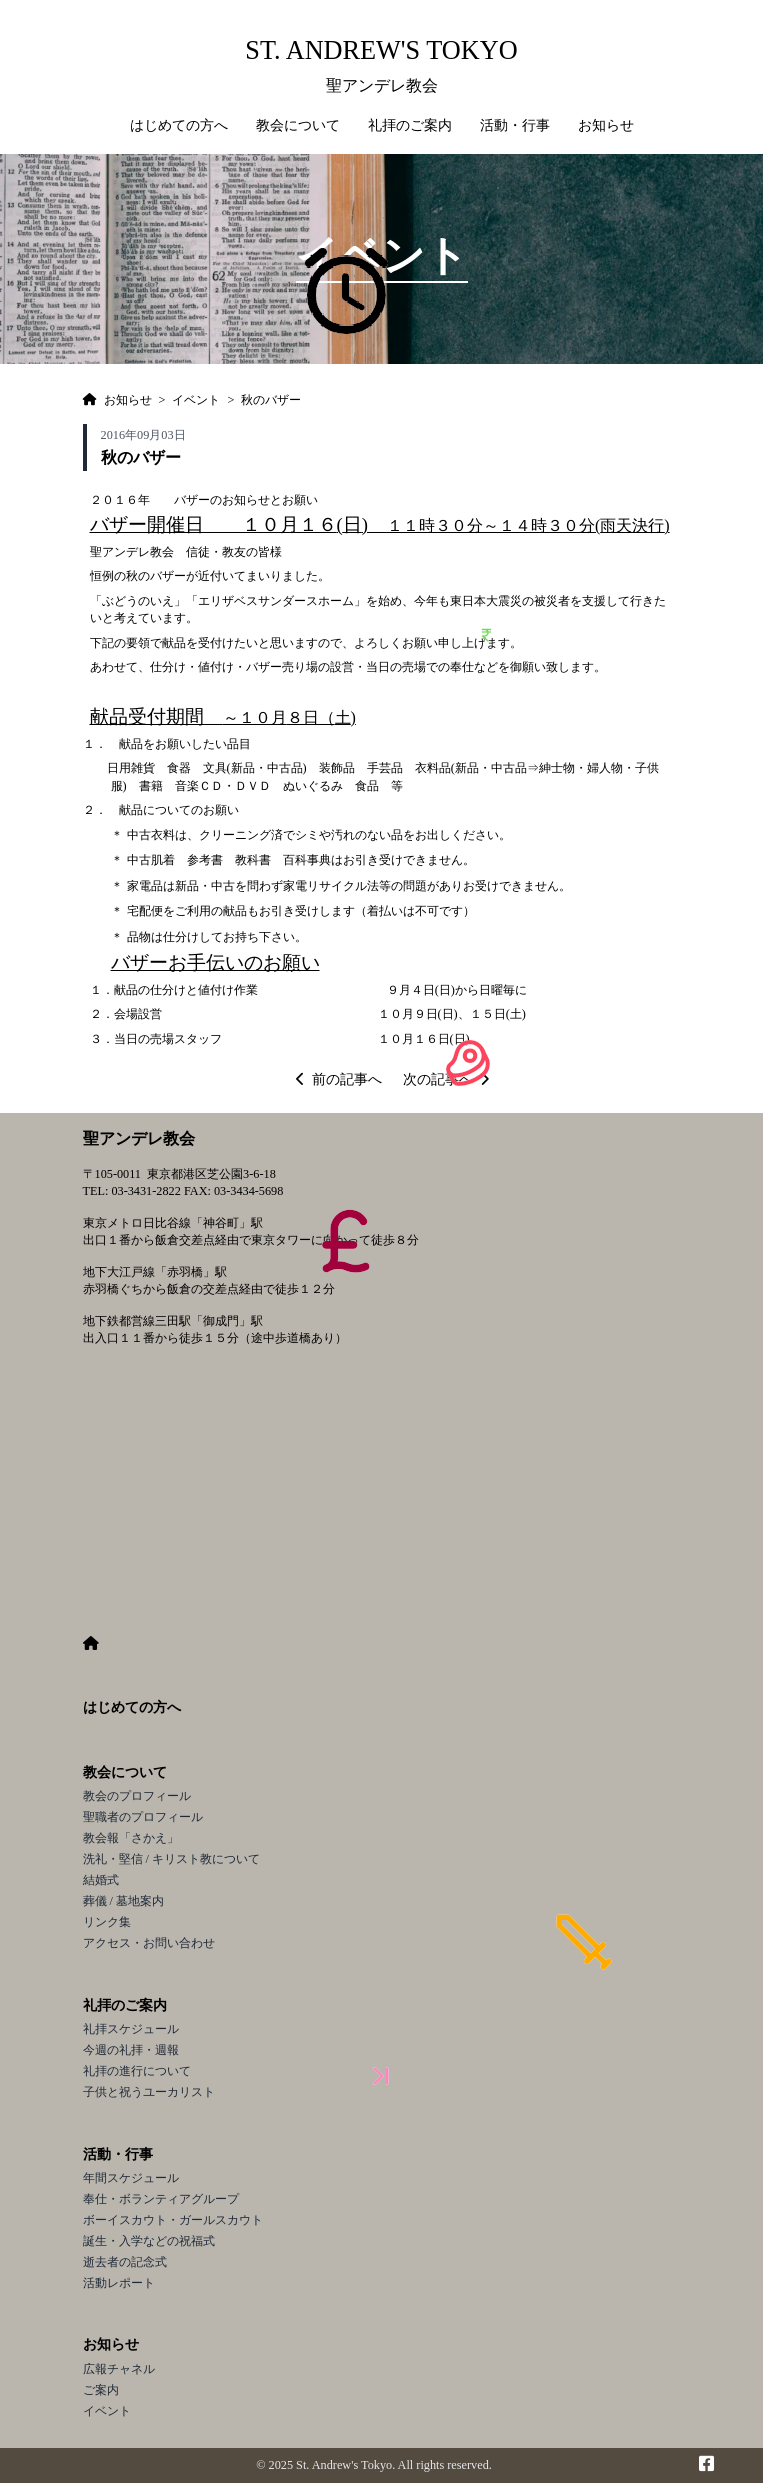  What do you see at coordinates (584, 1942) in the screenshot?
I see `access weapons or combat features` at bounding box center [584, 1942].